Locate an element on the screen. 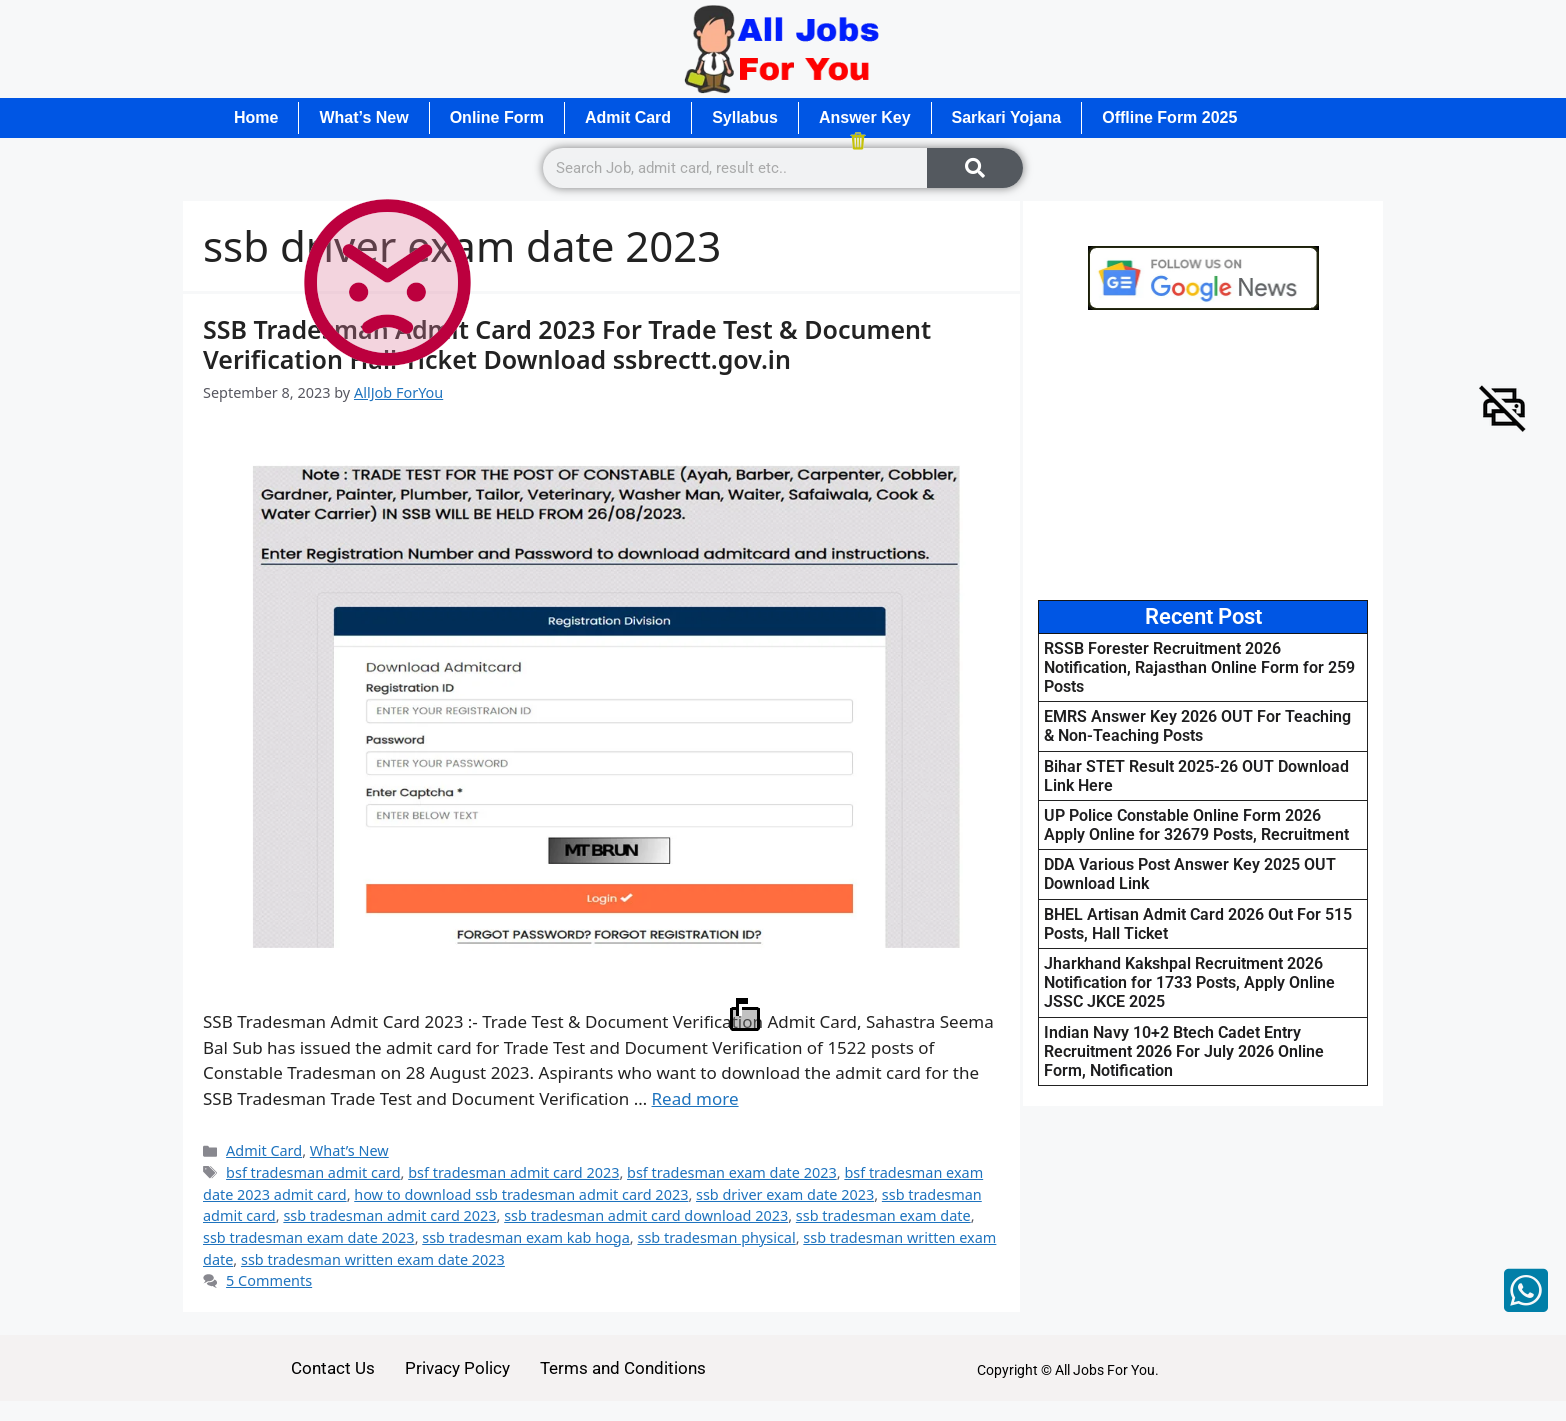 The width and height of the screenshot is (1566, 1421). indicates new mail in your mailbox is located at coordinates (745, 1016).